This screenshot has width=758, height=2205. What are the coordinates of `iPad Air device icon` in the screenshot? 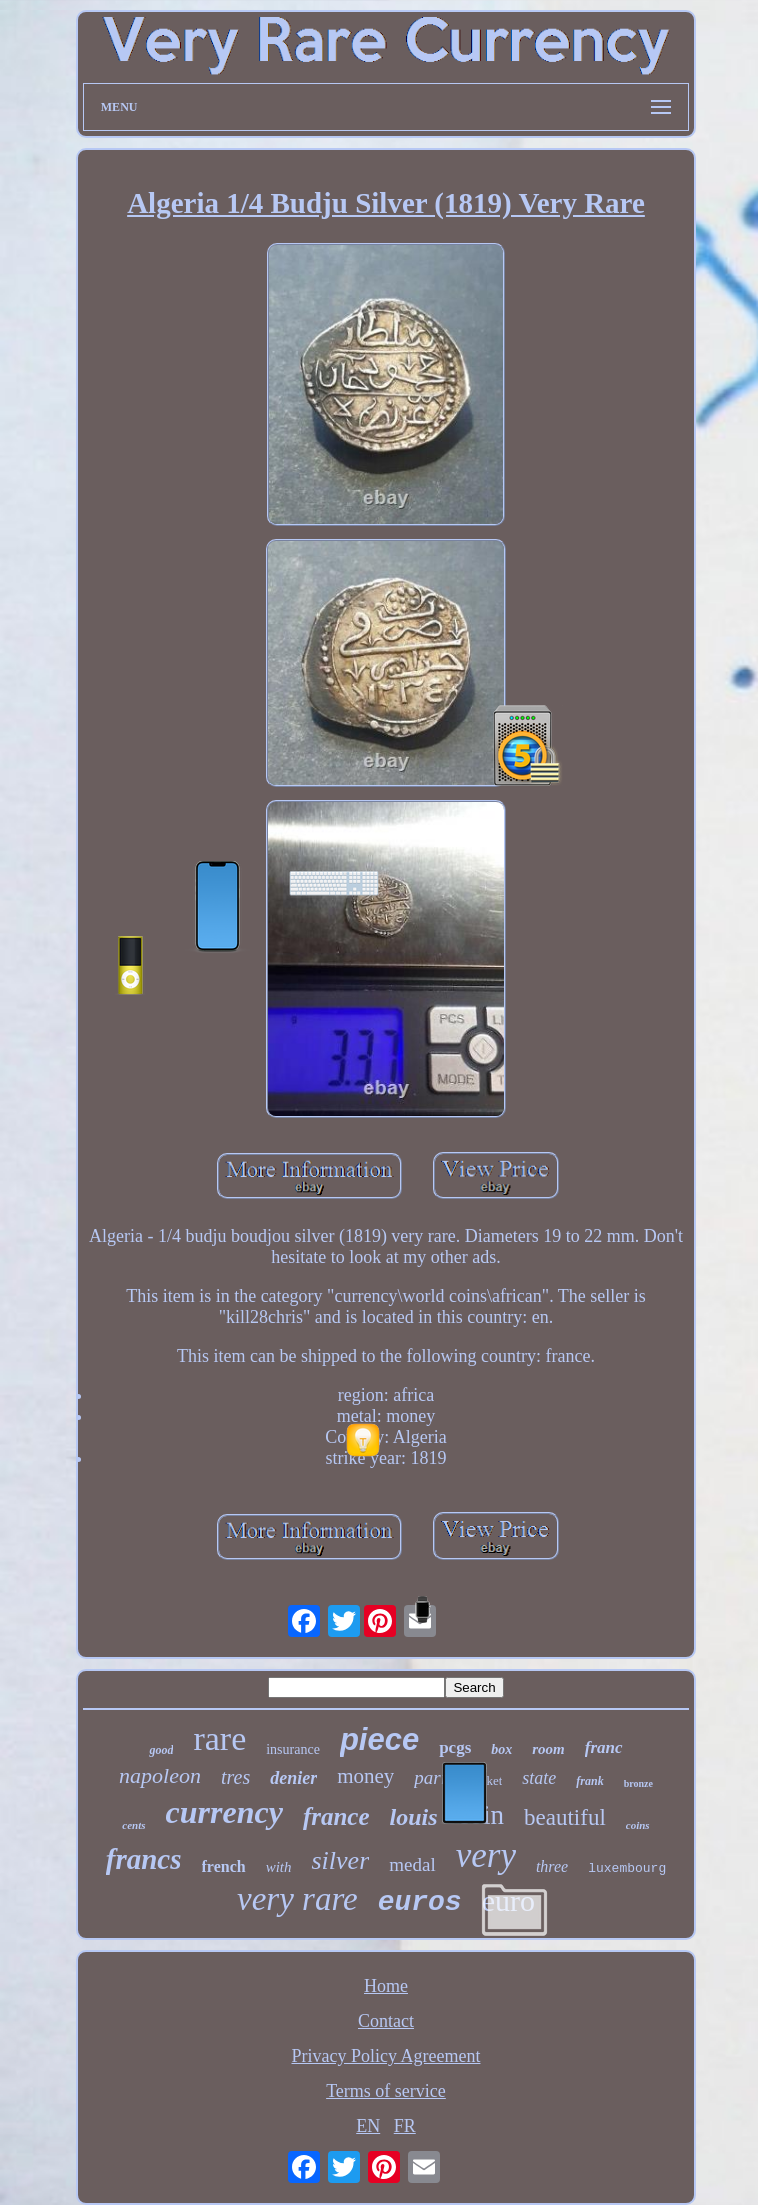 It's located at (464, 1793).